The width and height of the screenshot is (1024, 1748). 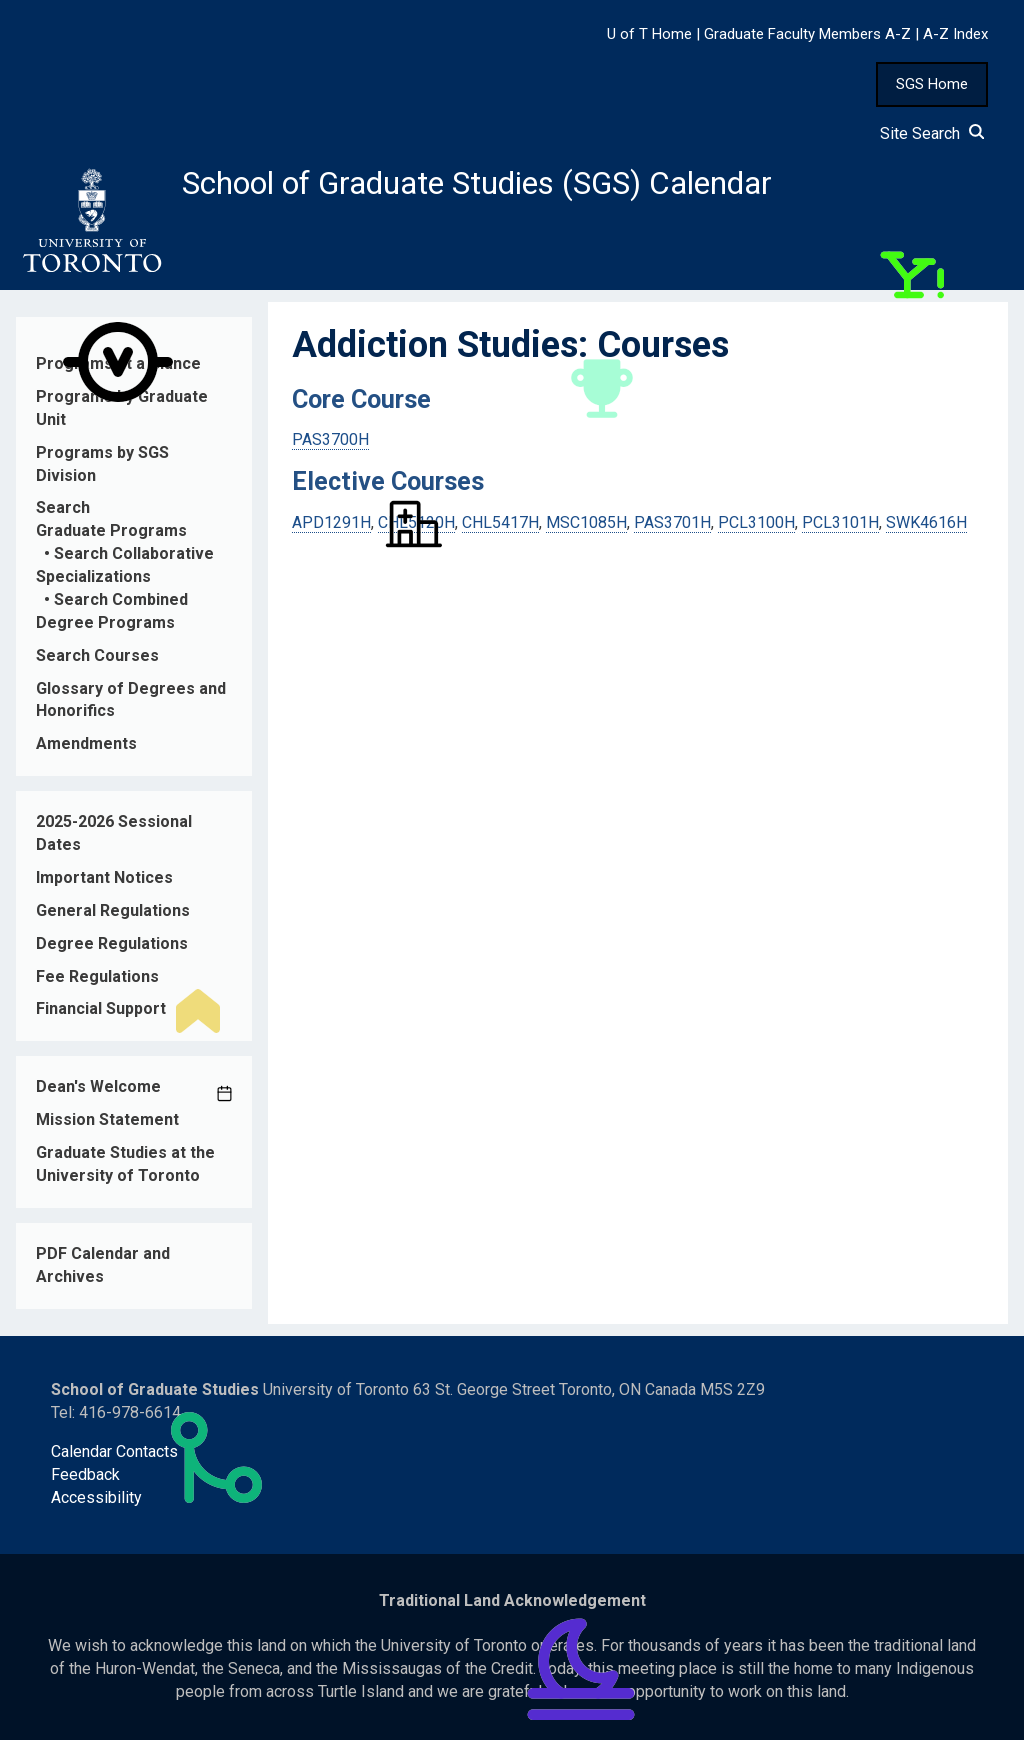 I want to click on merge branches in version control, so click(x=216, y=1457).